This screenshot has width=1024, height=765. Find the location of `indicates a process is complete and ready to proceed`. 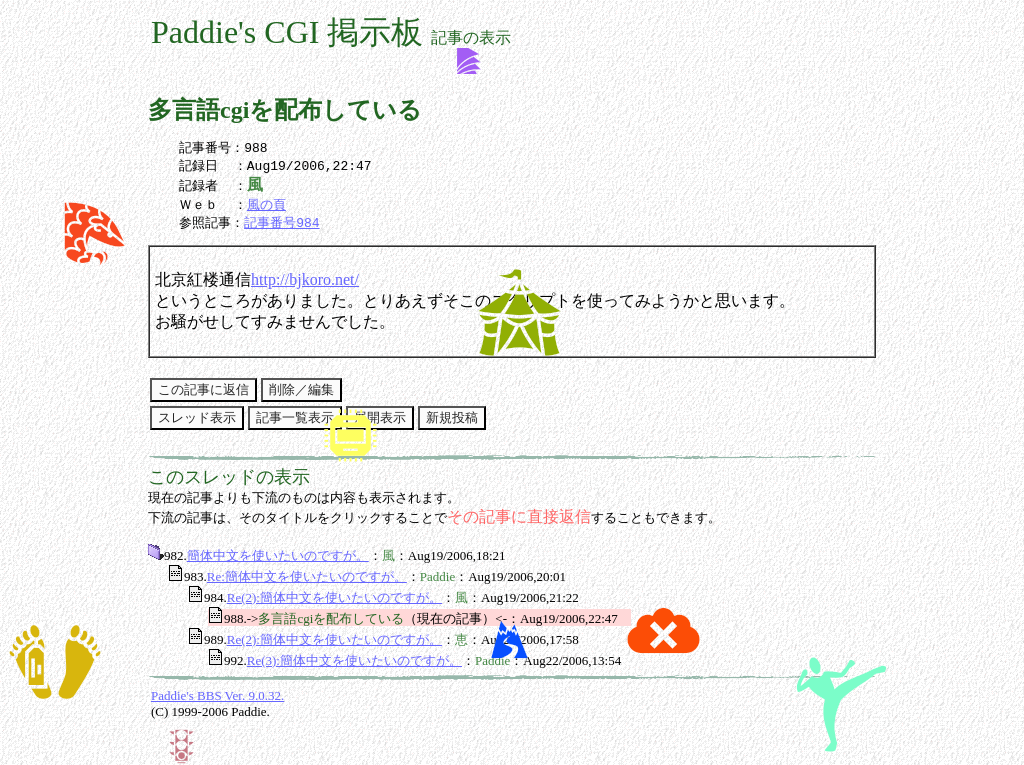

indicates a process is complete and ready to proceed is located at coordinates (181, 746).